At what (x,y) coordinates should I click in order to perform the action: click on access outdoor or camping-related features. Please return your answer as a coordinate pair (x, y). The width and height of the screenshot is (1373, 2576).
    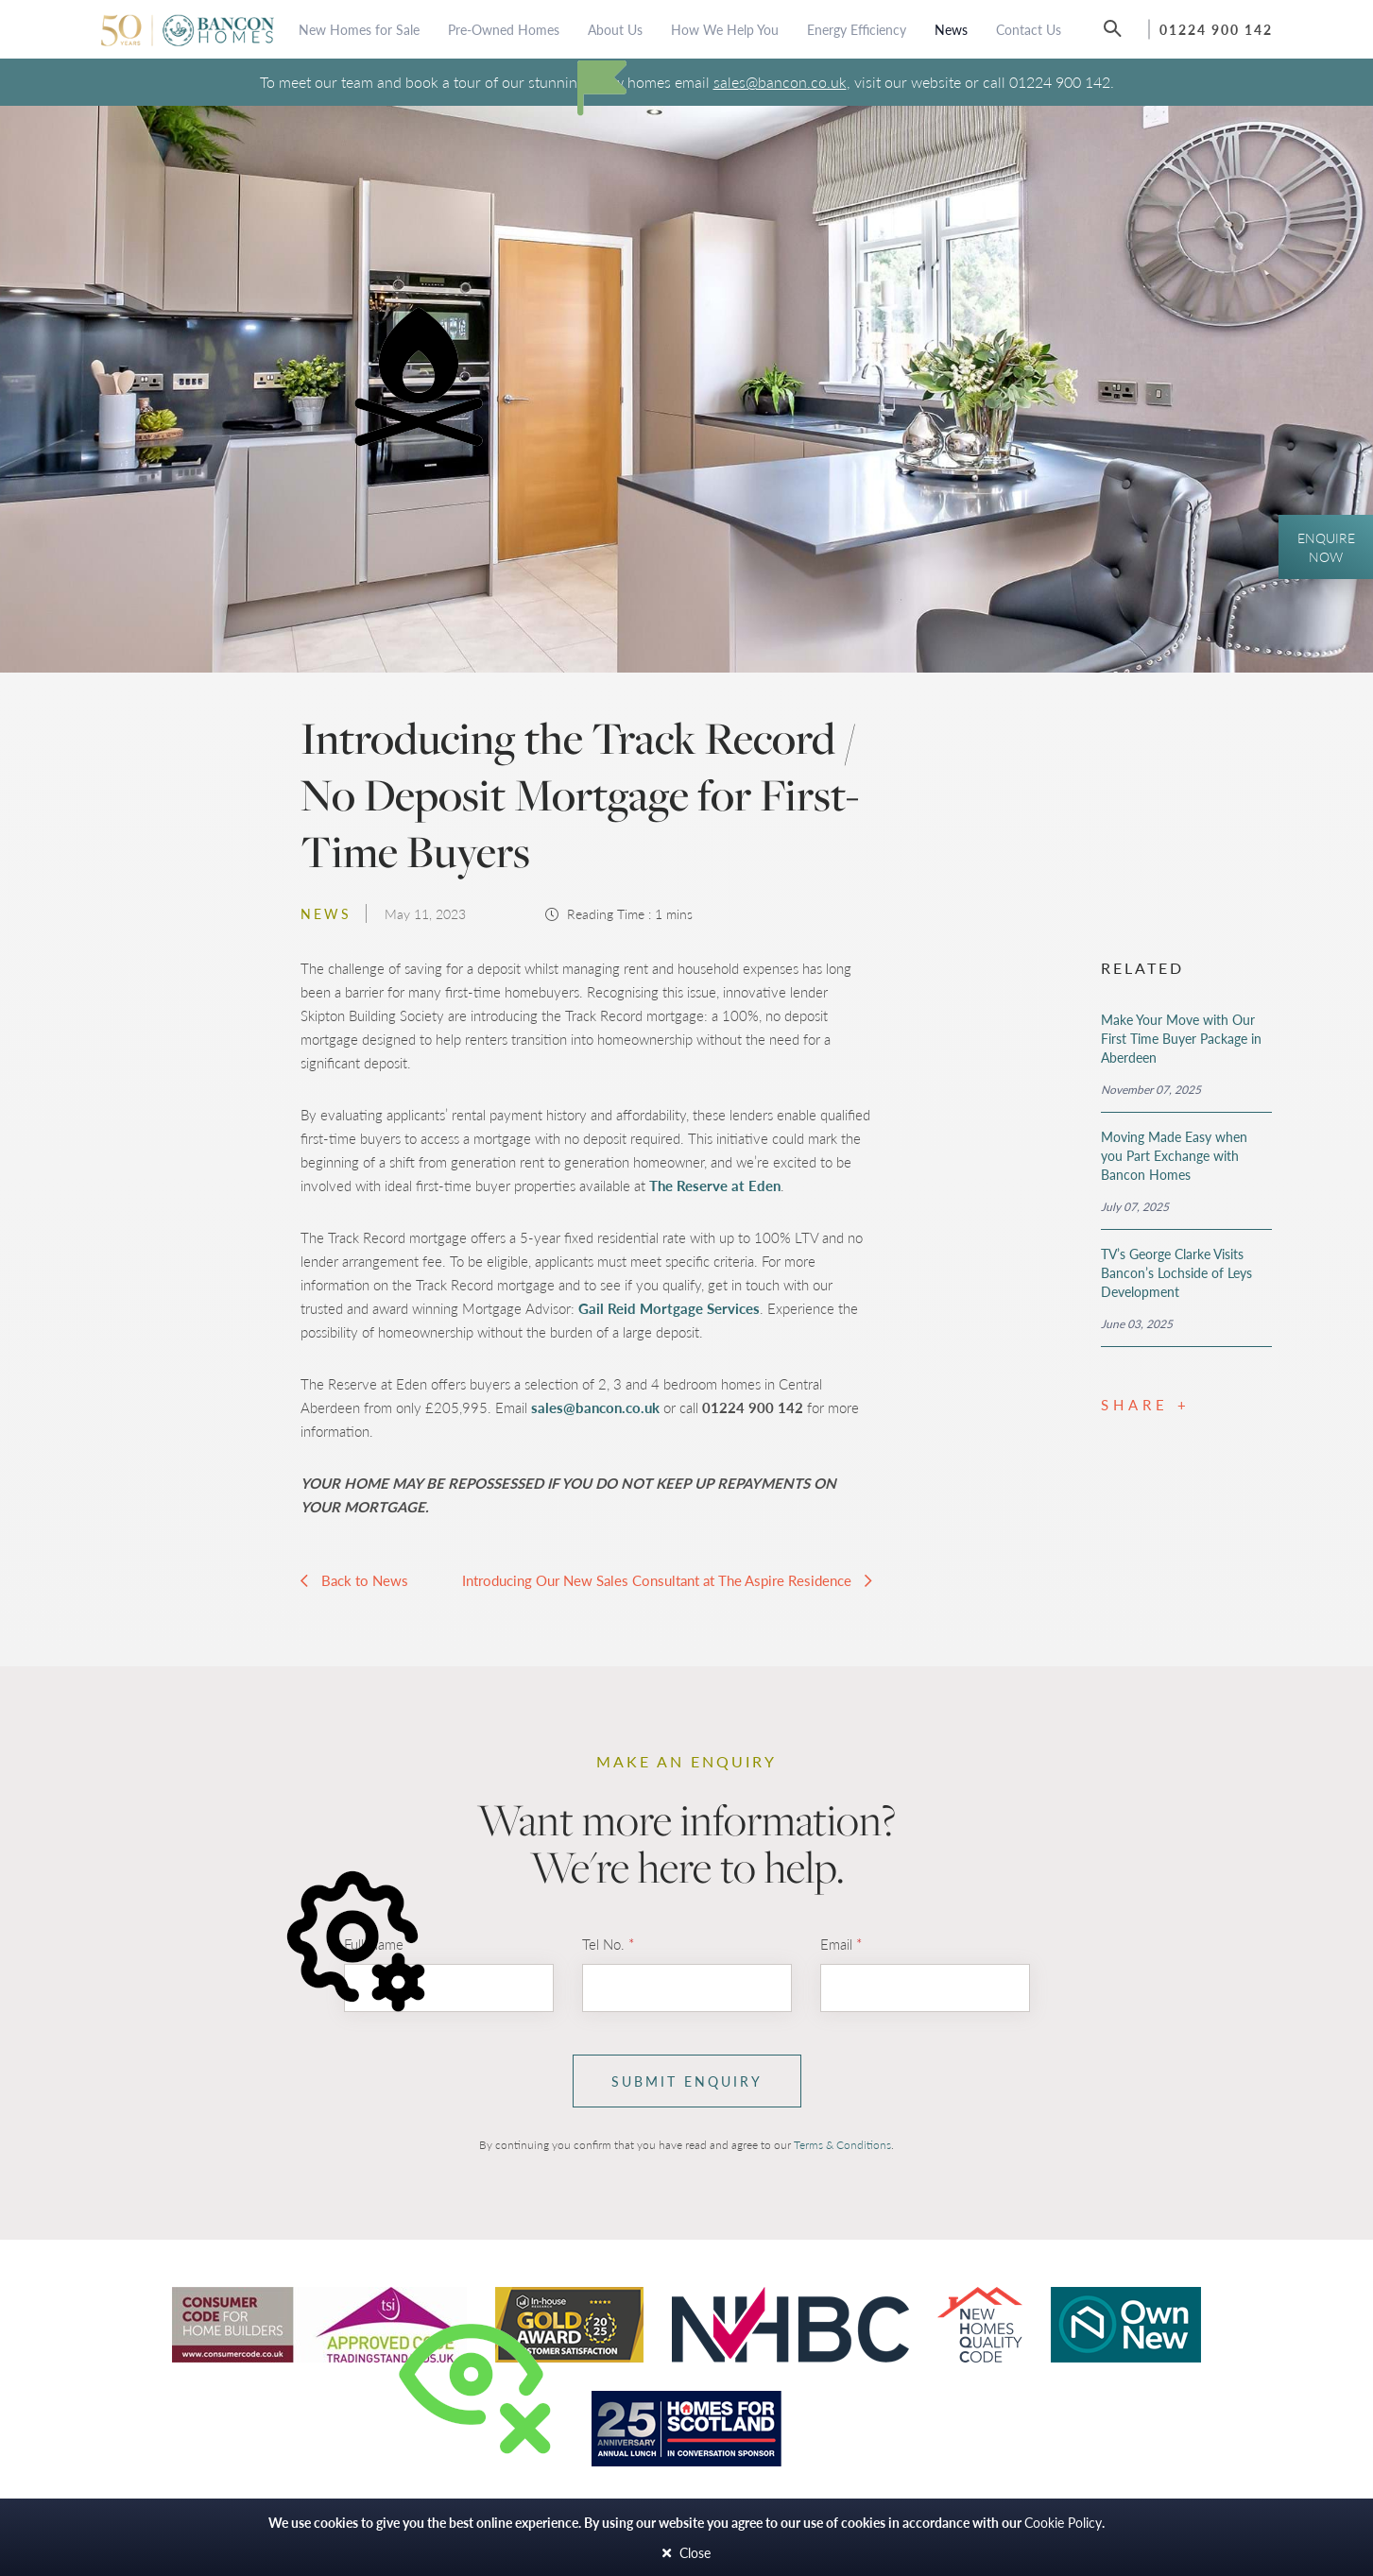
    Looking at the image, I should click on (419, 377).